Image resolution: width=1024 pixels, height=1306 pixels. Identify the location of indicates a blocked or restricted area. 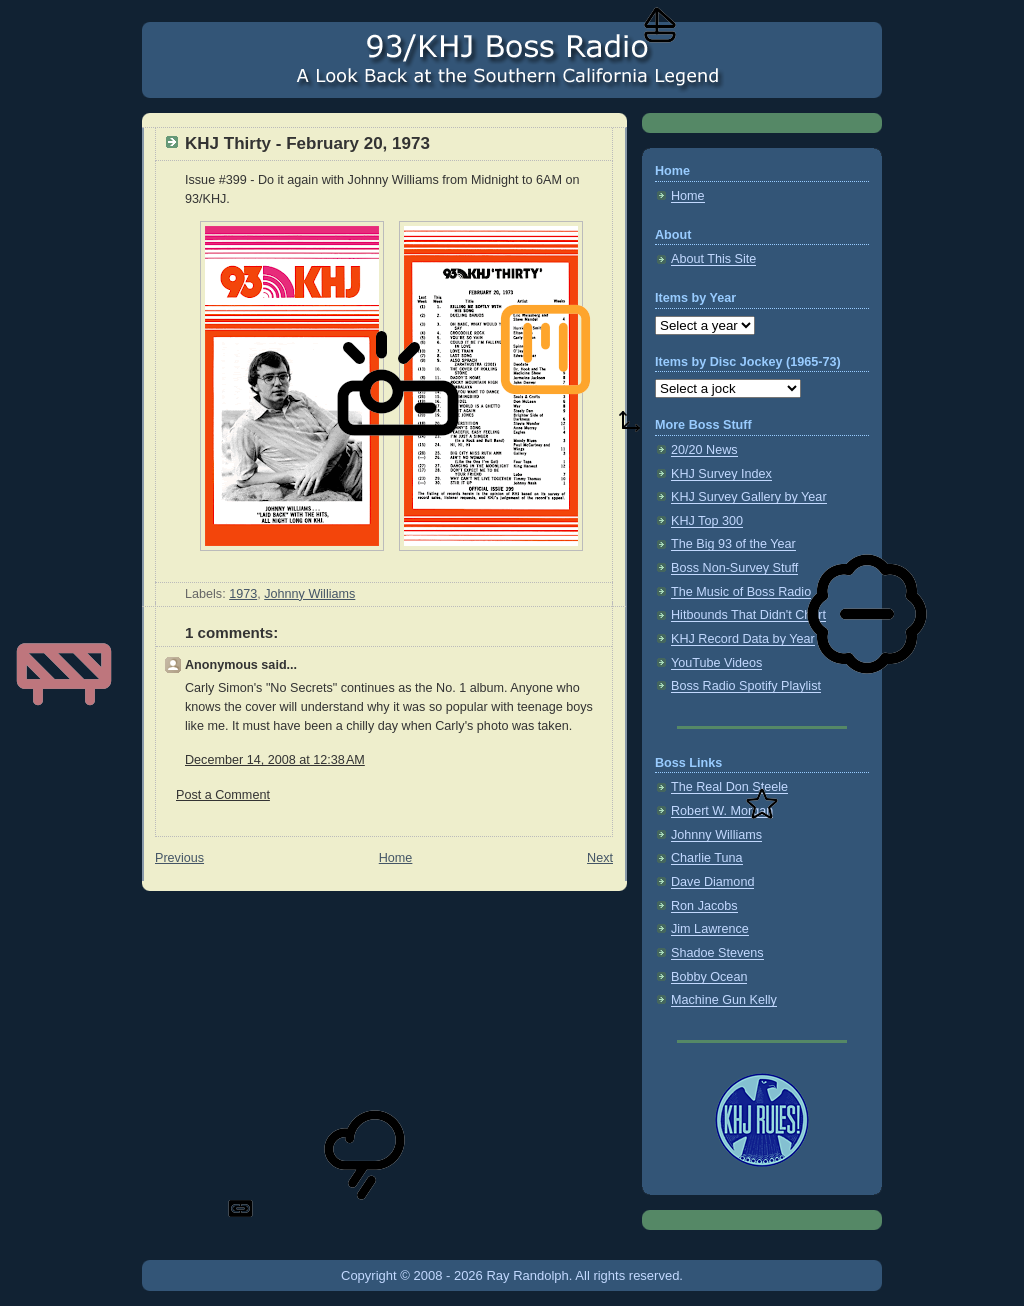
(64, 671).